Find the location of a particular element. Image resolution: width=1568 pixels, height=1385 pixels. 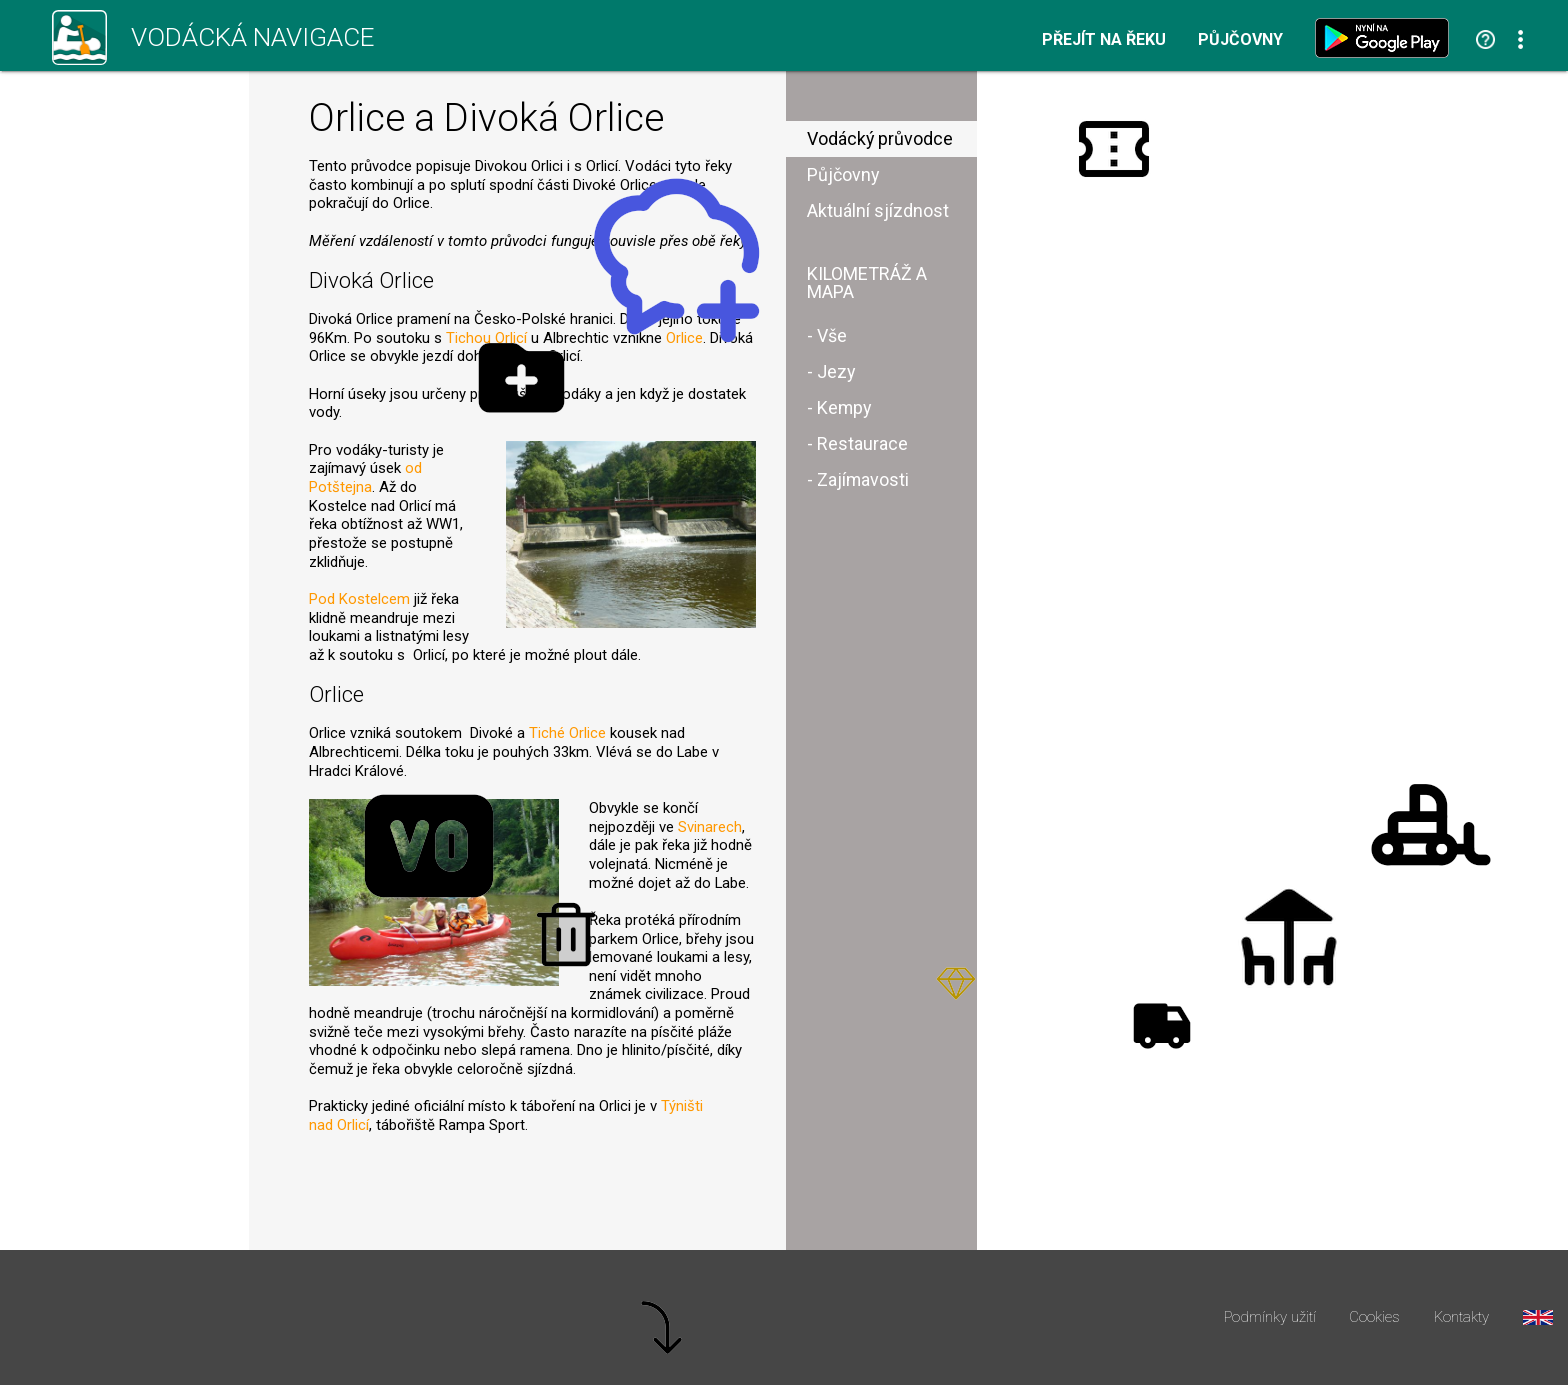

construction or earthwork services is located at coordinates (1431, 822).